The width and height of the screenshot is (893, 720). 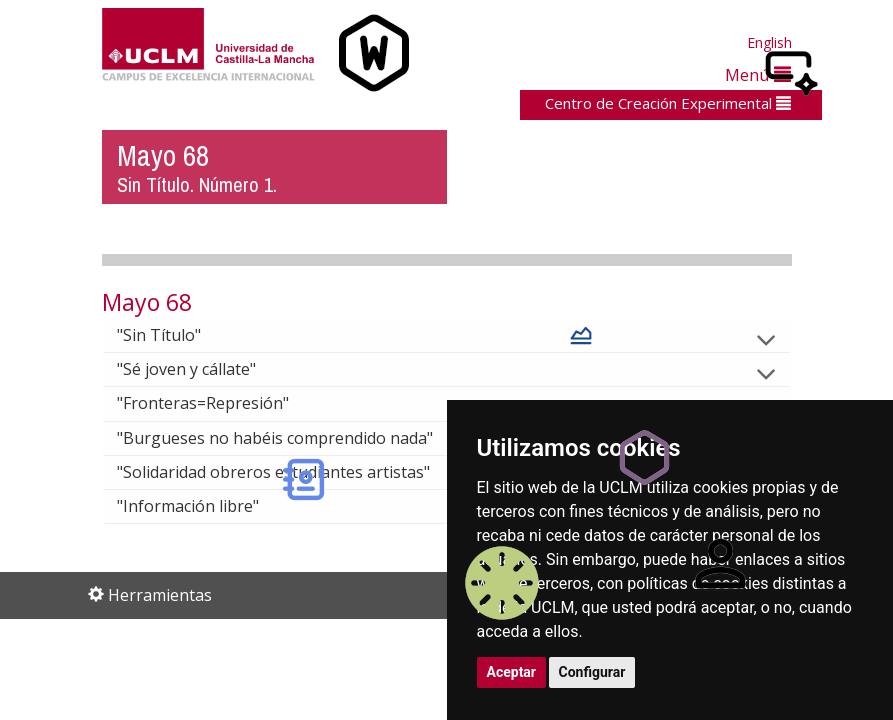 What do you see at coordinates (502, 583) in the screenshot?
I see `loading content in progress` at bounding box center [502, 583].